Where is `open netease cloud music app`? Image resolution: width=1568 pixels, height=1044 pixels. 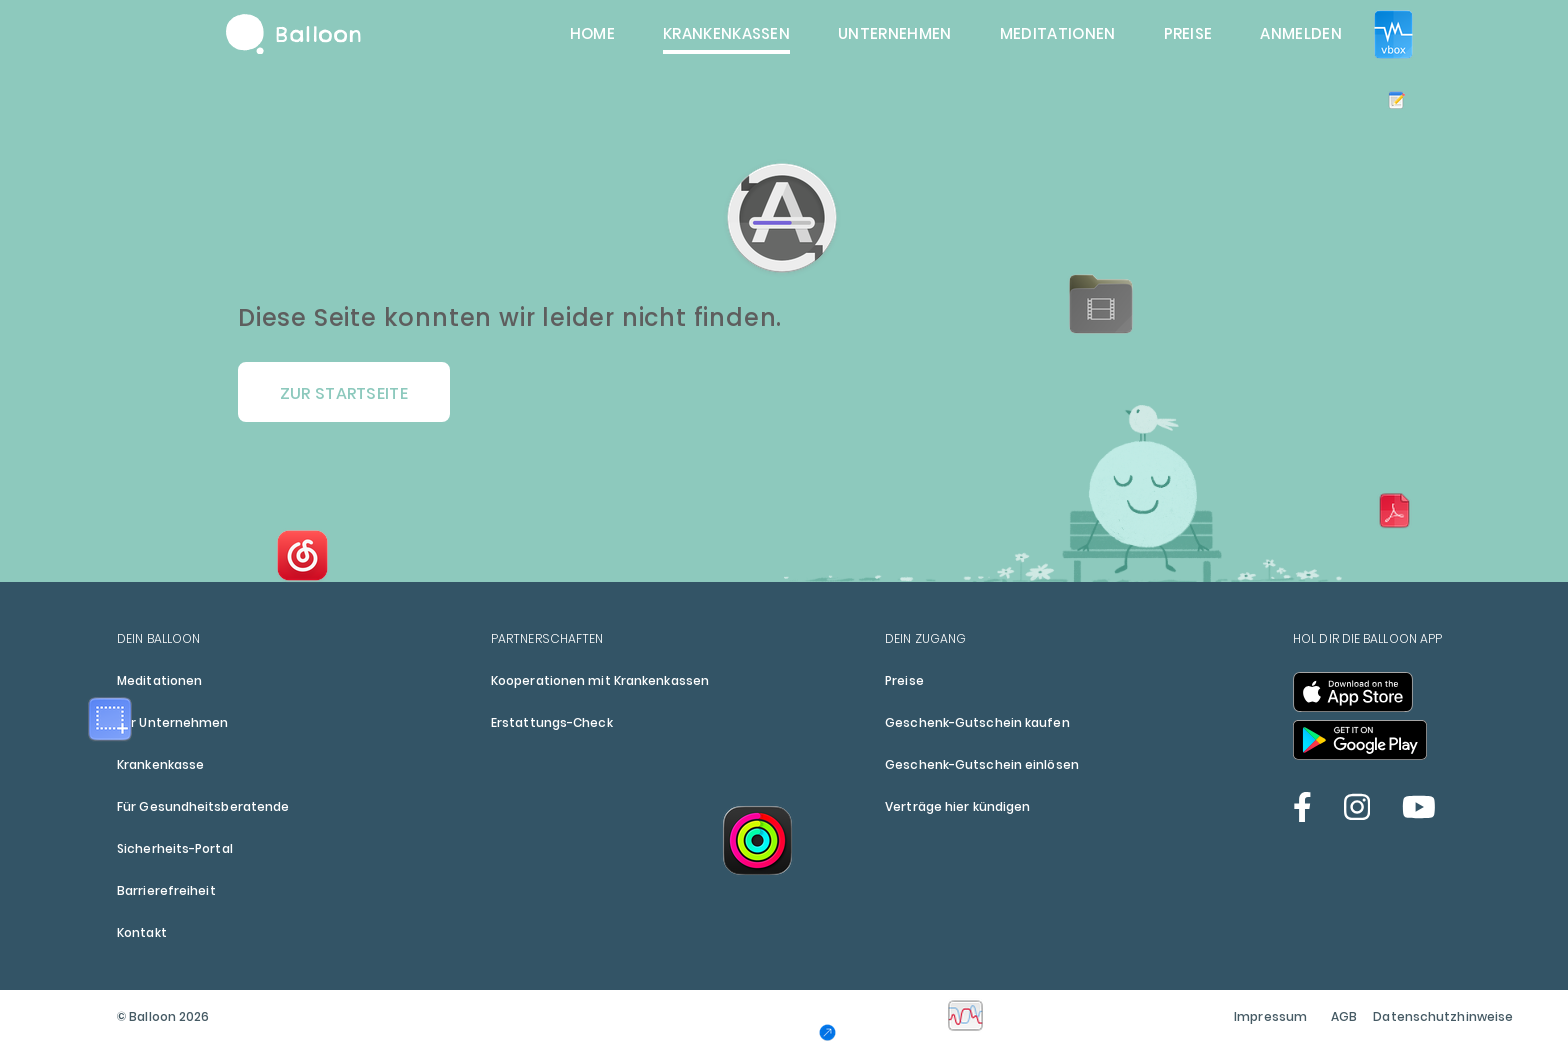
open netease cloud music app is located at coordinates (302, 555).